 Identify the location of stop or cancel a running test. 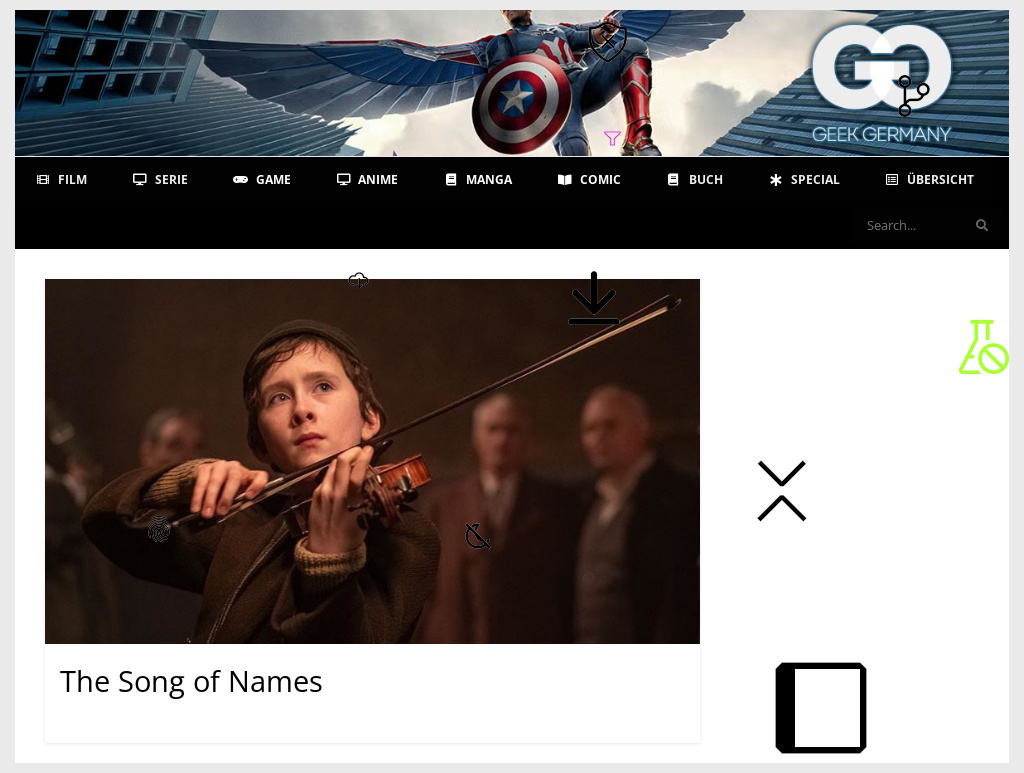
(982, 347).